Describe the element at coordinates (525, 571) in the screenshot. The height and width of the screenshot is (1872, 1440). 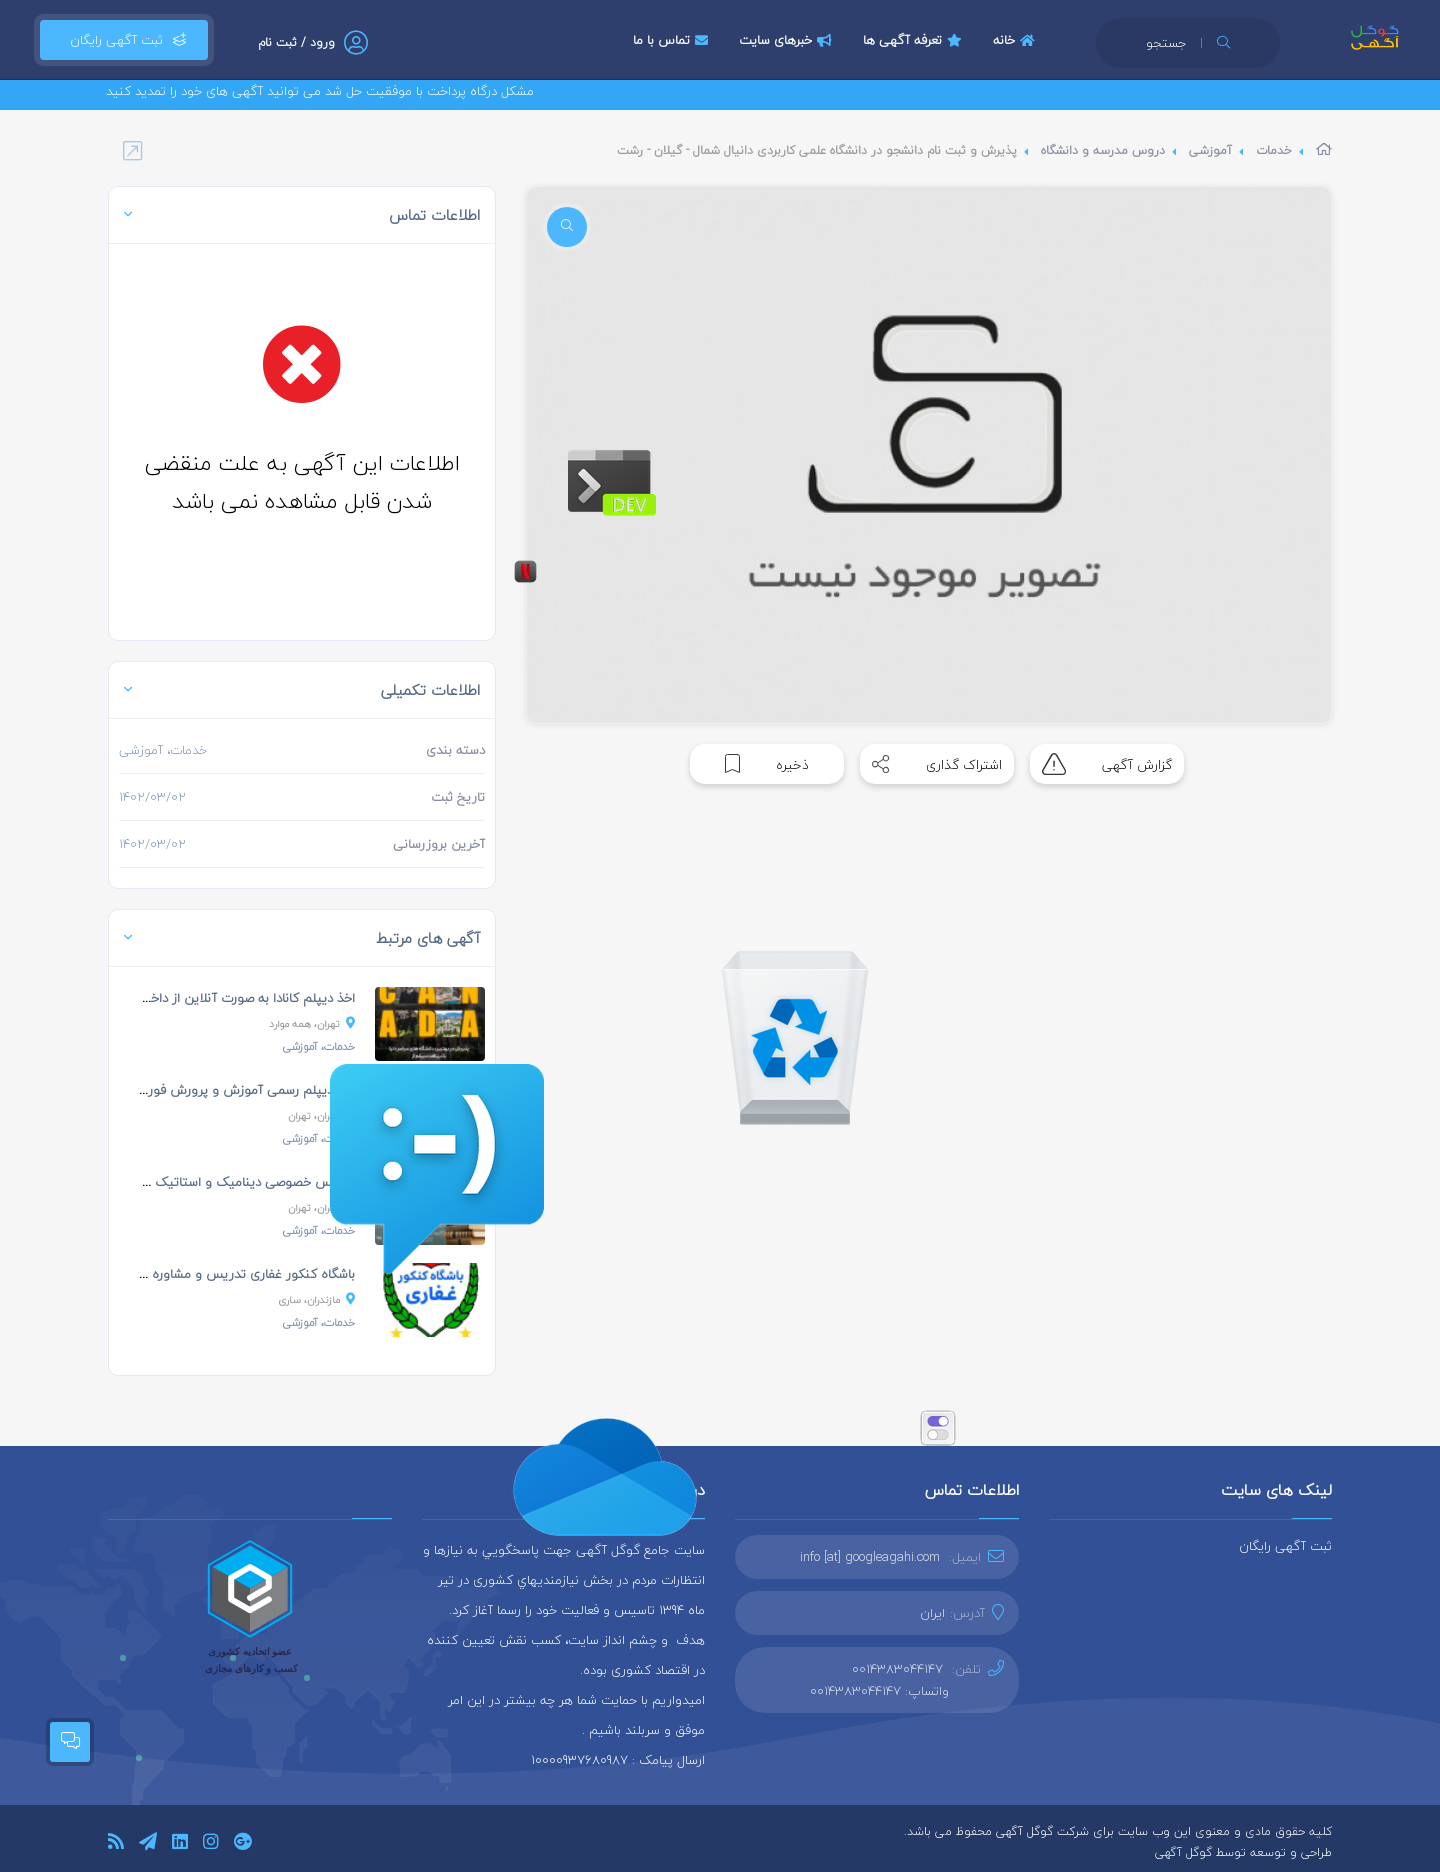
I see `open Netflix app` at that location.